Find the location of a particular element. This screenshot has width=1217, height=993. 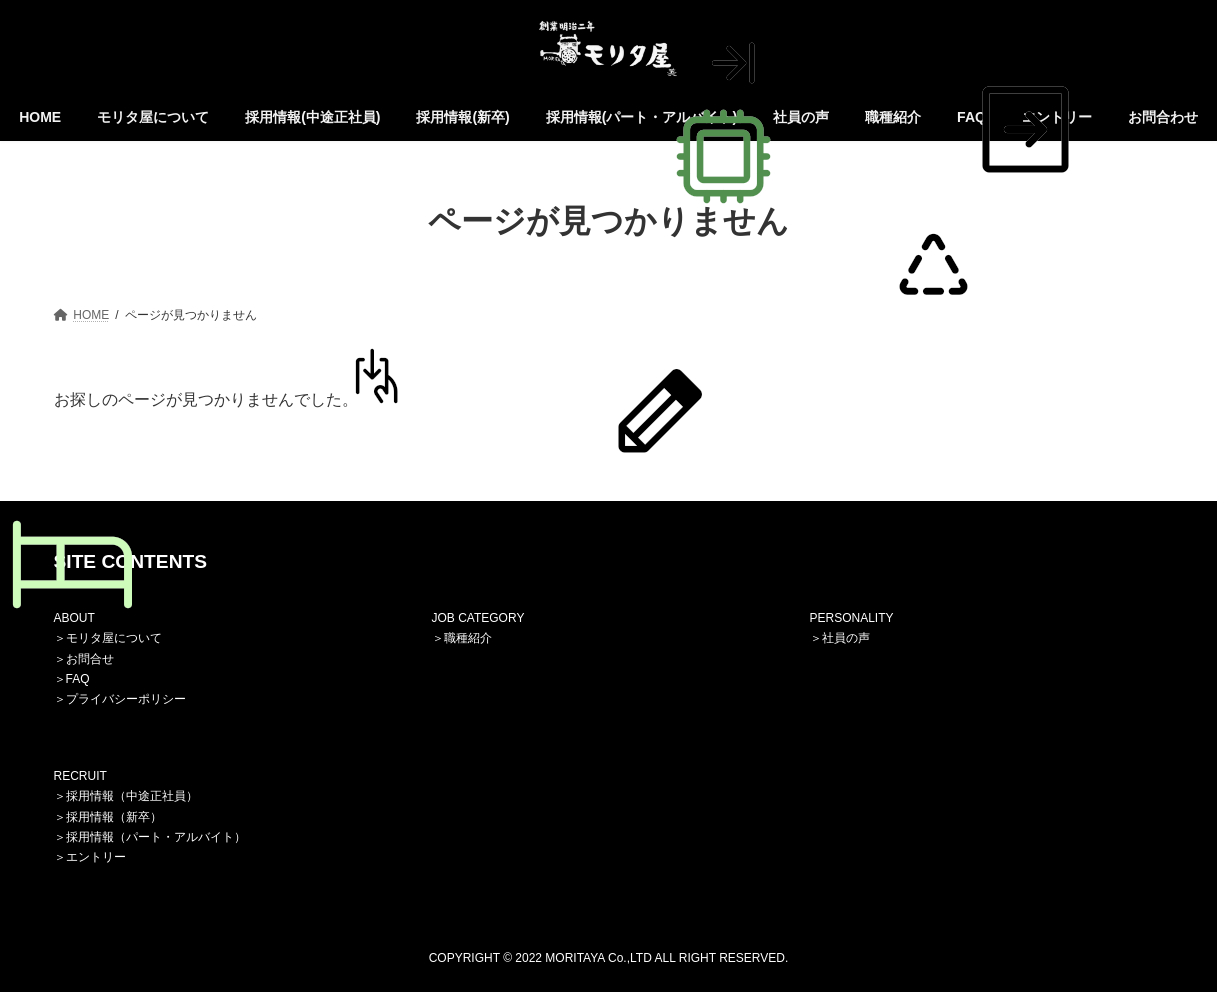

view hardware or system specifications is located at coordinates (723, 156).